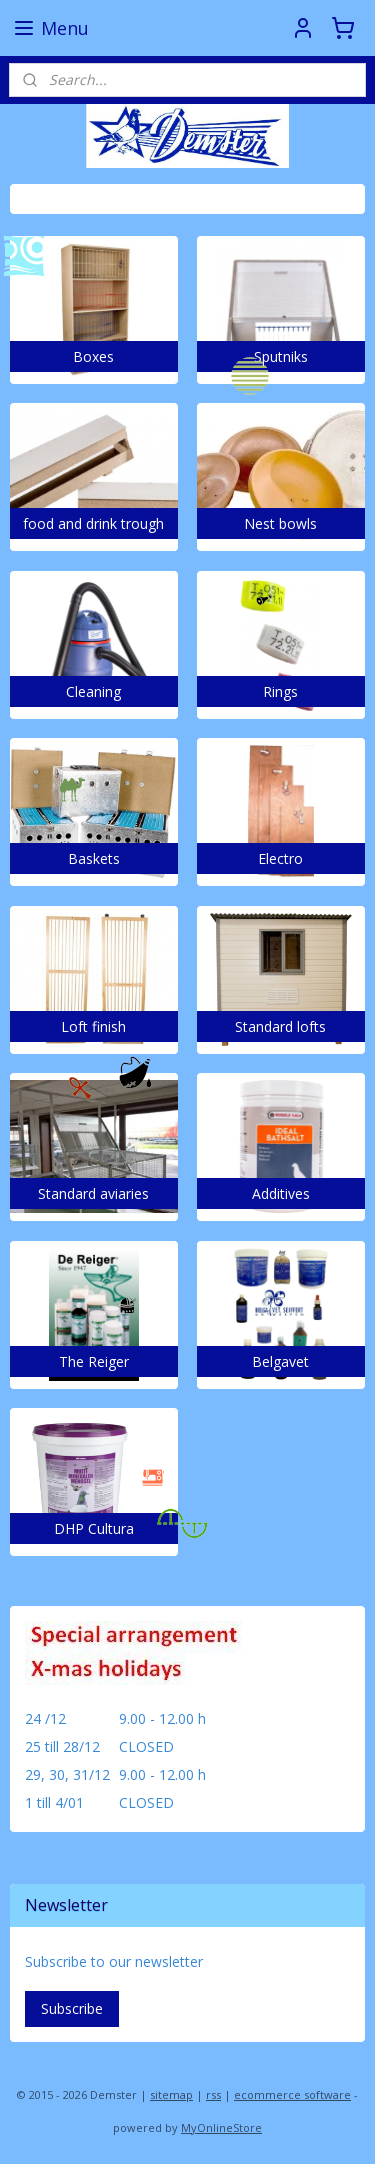 The height and width of the screenshot is (2164, 375). I want to click on select camel as your game character or avatar, so click(72, 789).